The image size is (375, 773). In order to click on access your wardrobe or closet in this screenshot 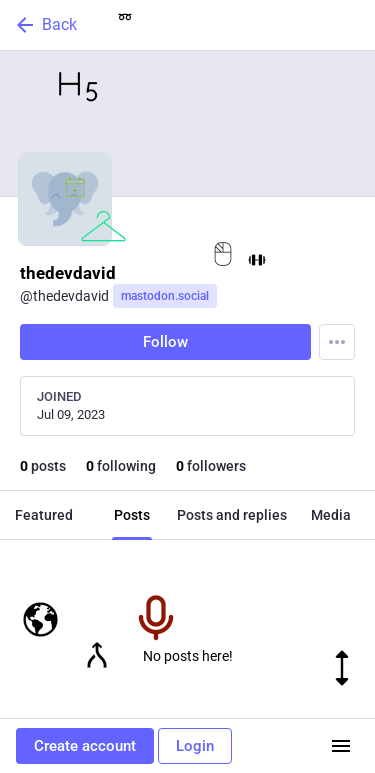, I will do `click(103, 228)`.